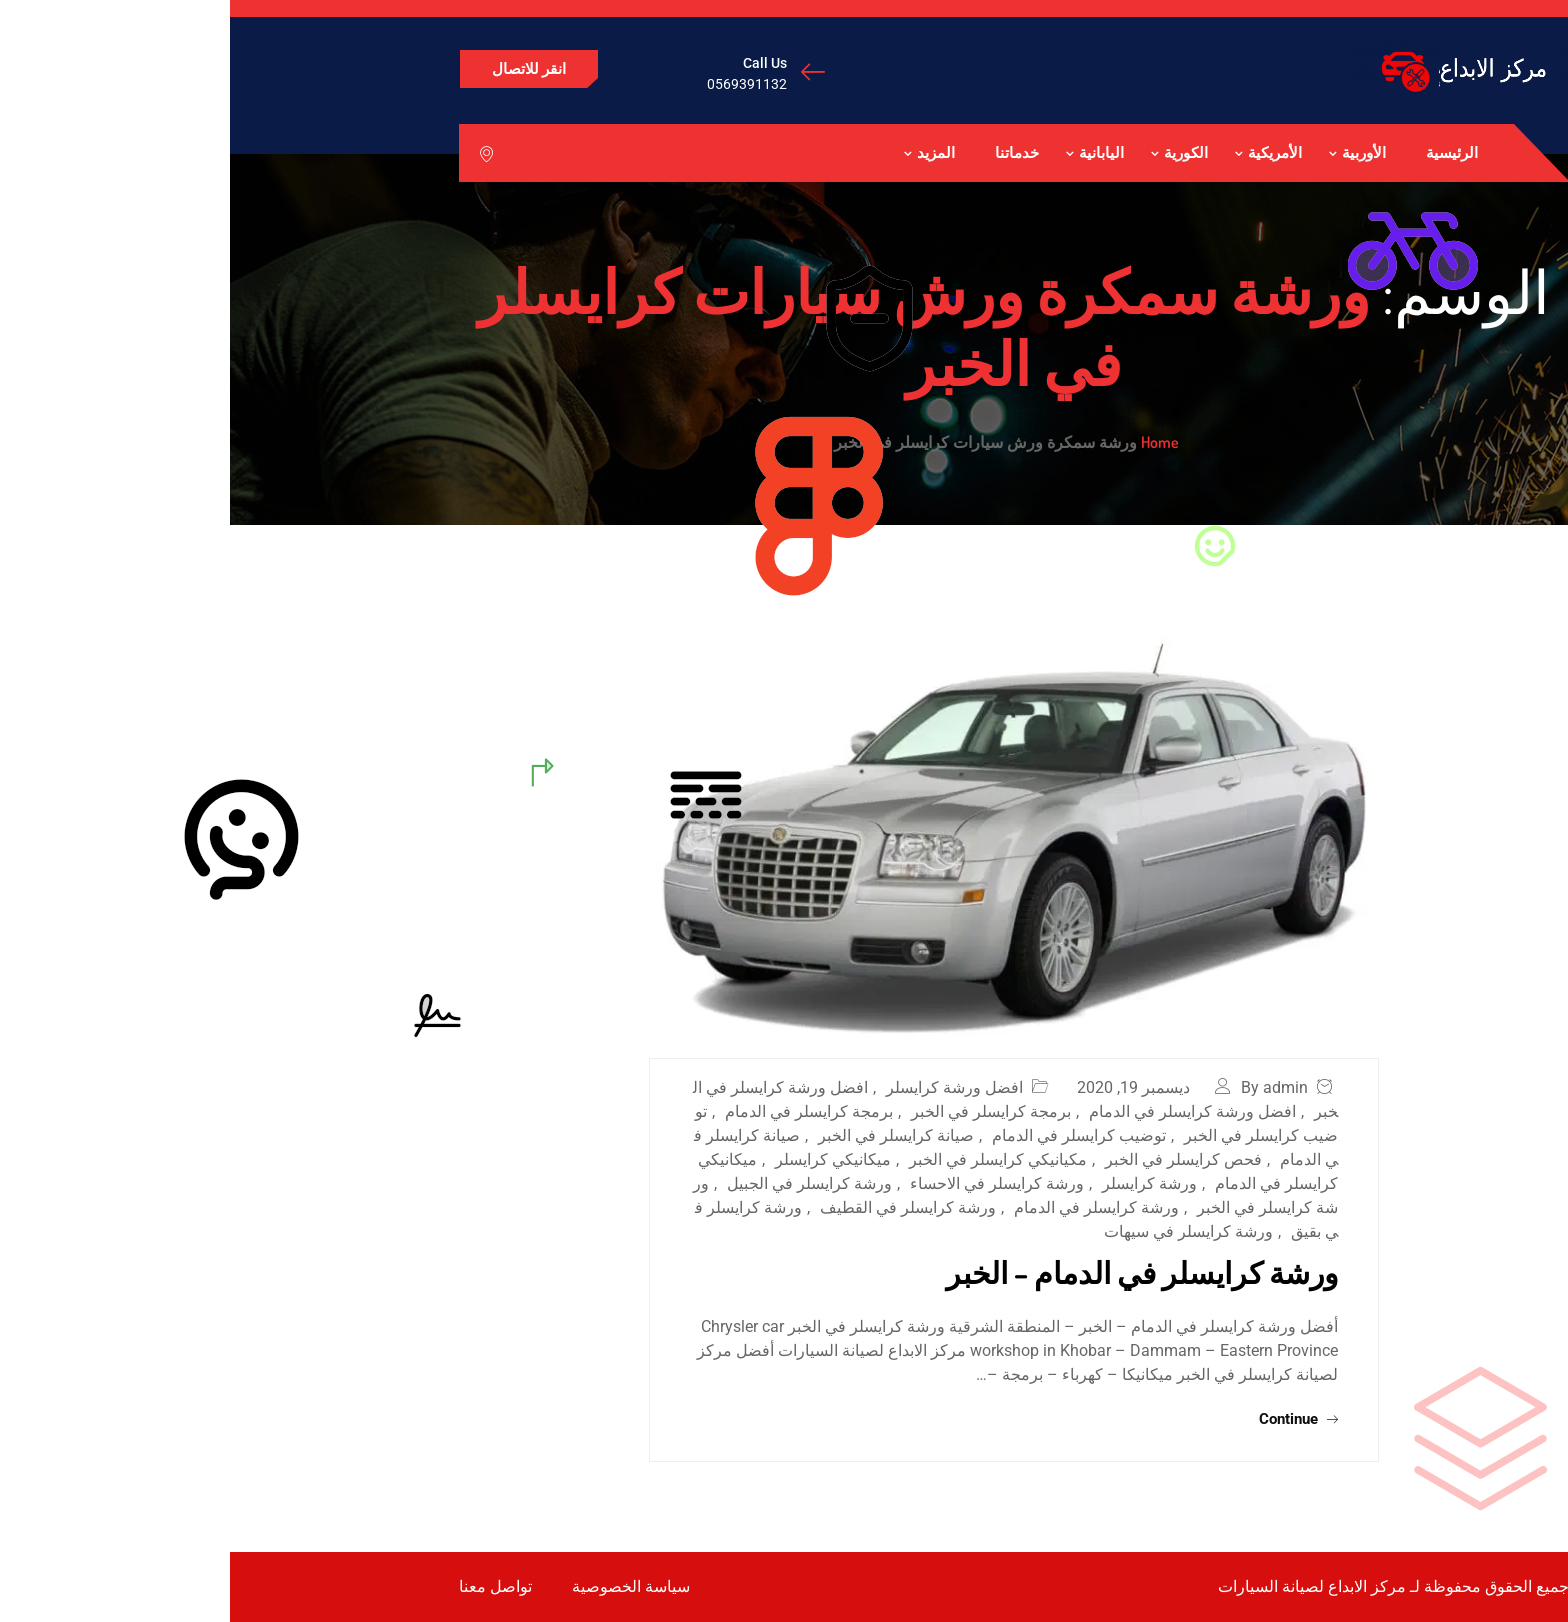 Image resolution: width=1568 pixels, height=1622 pixels. What do you see at coordinates (1480, 1438) in the screenshot?
I see `view layers or stacked items` at bounding box center [1480, 1438].